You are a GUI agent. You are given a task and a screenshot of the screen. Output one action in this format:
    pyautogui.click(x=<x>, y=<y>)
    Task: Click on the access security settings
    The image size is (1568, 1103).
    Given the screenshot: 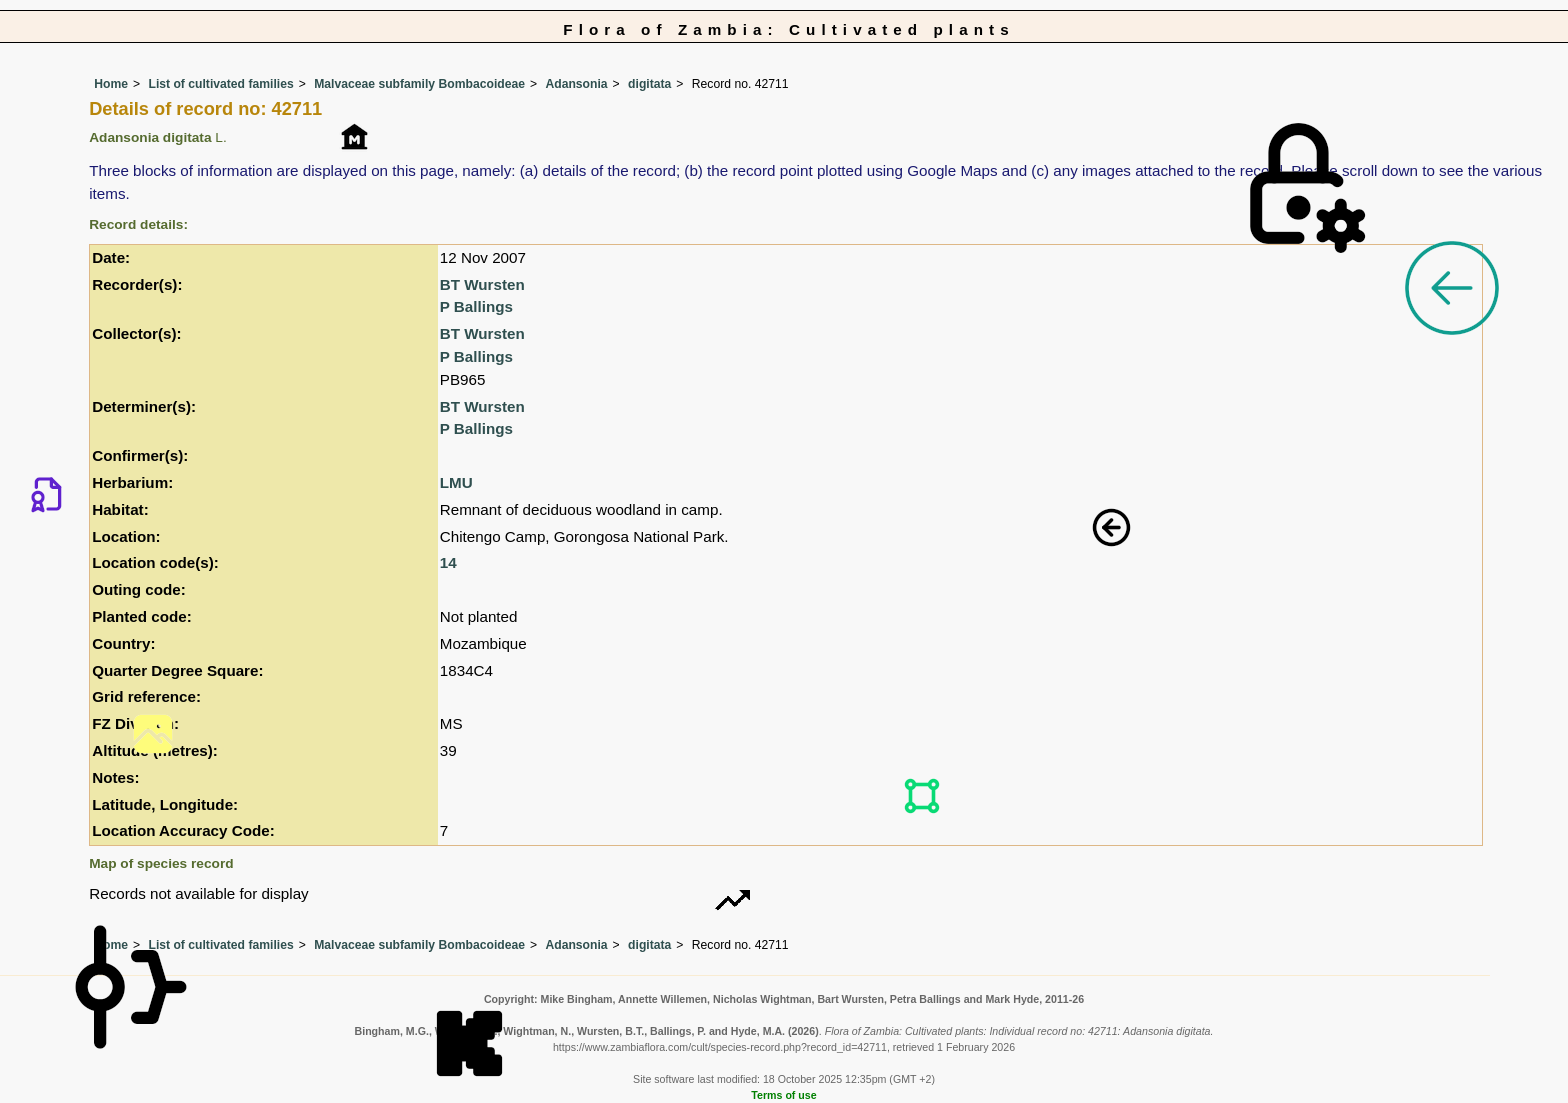 What is the action you would take?
    pyautogui.click(x=1298, y=183)
    